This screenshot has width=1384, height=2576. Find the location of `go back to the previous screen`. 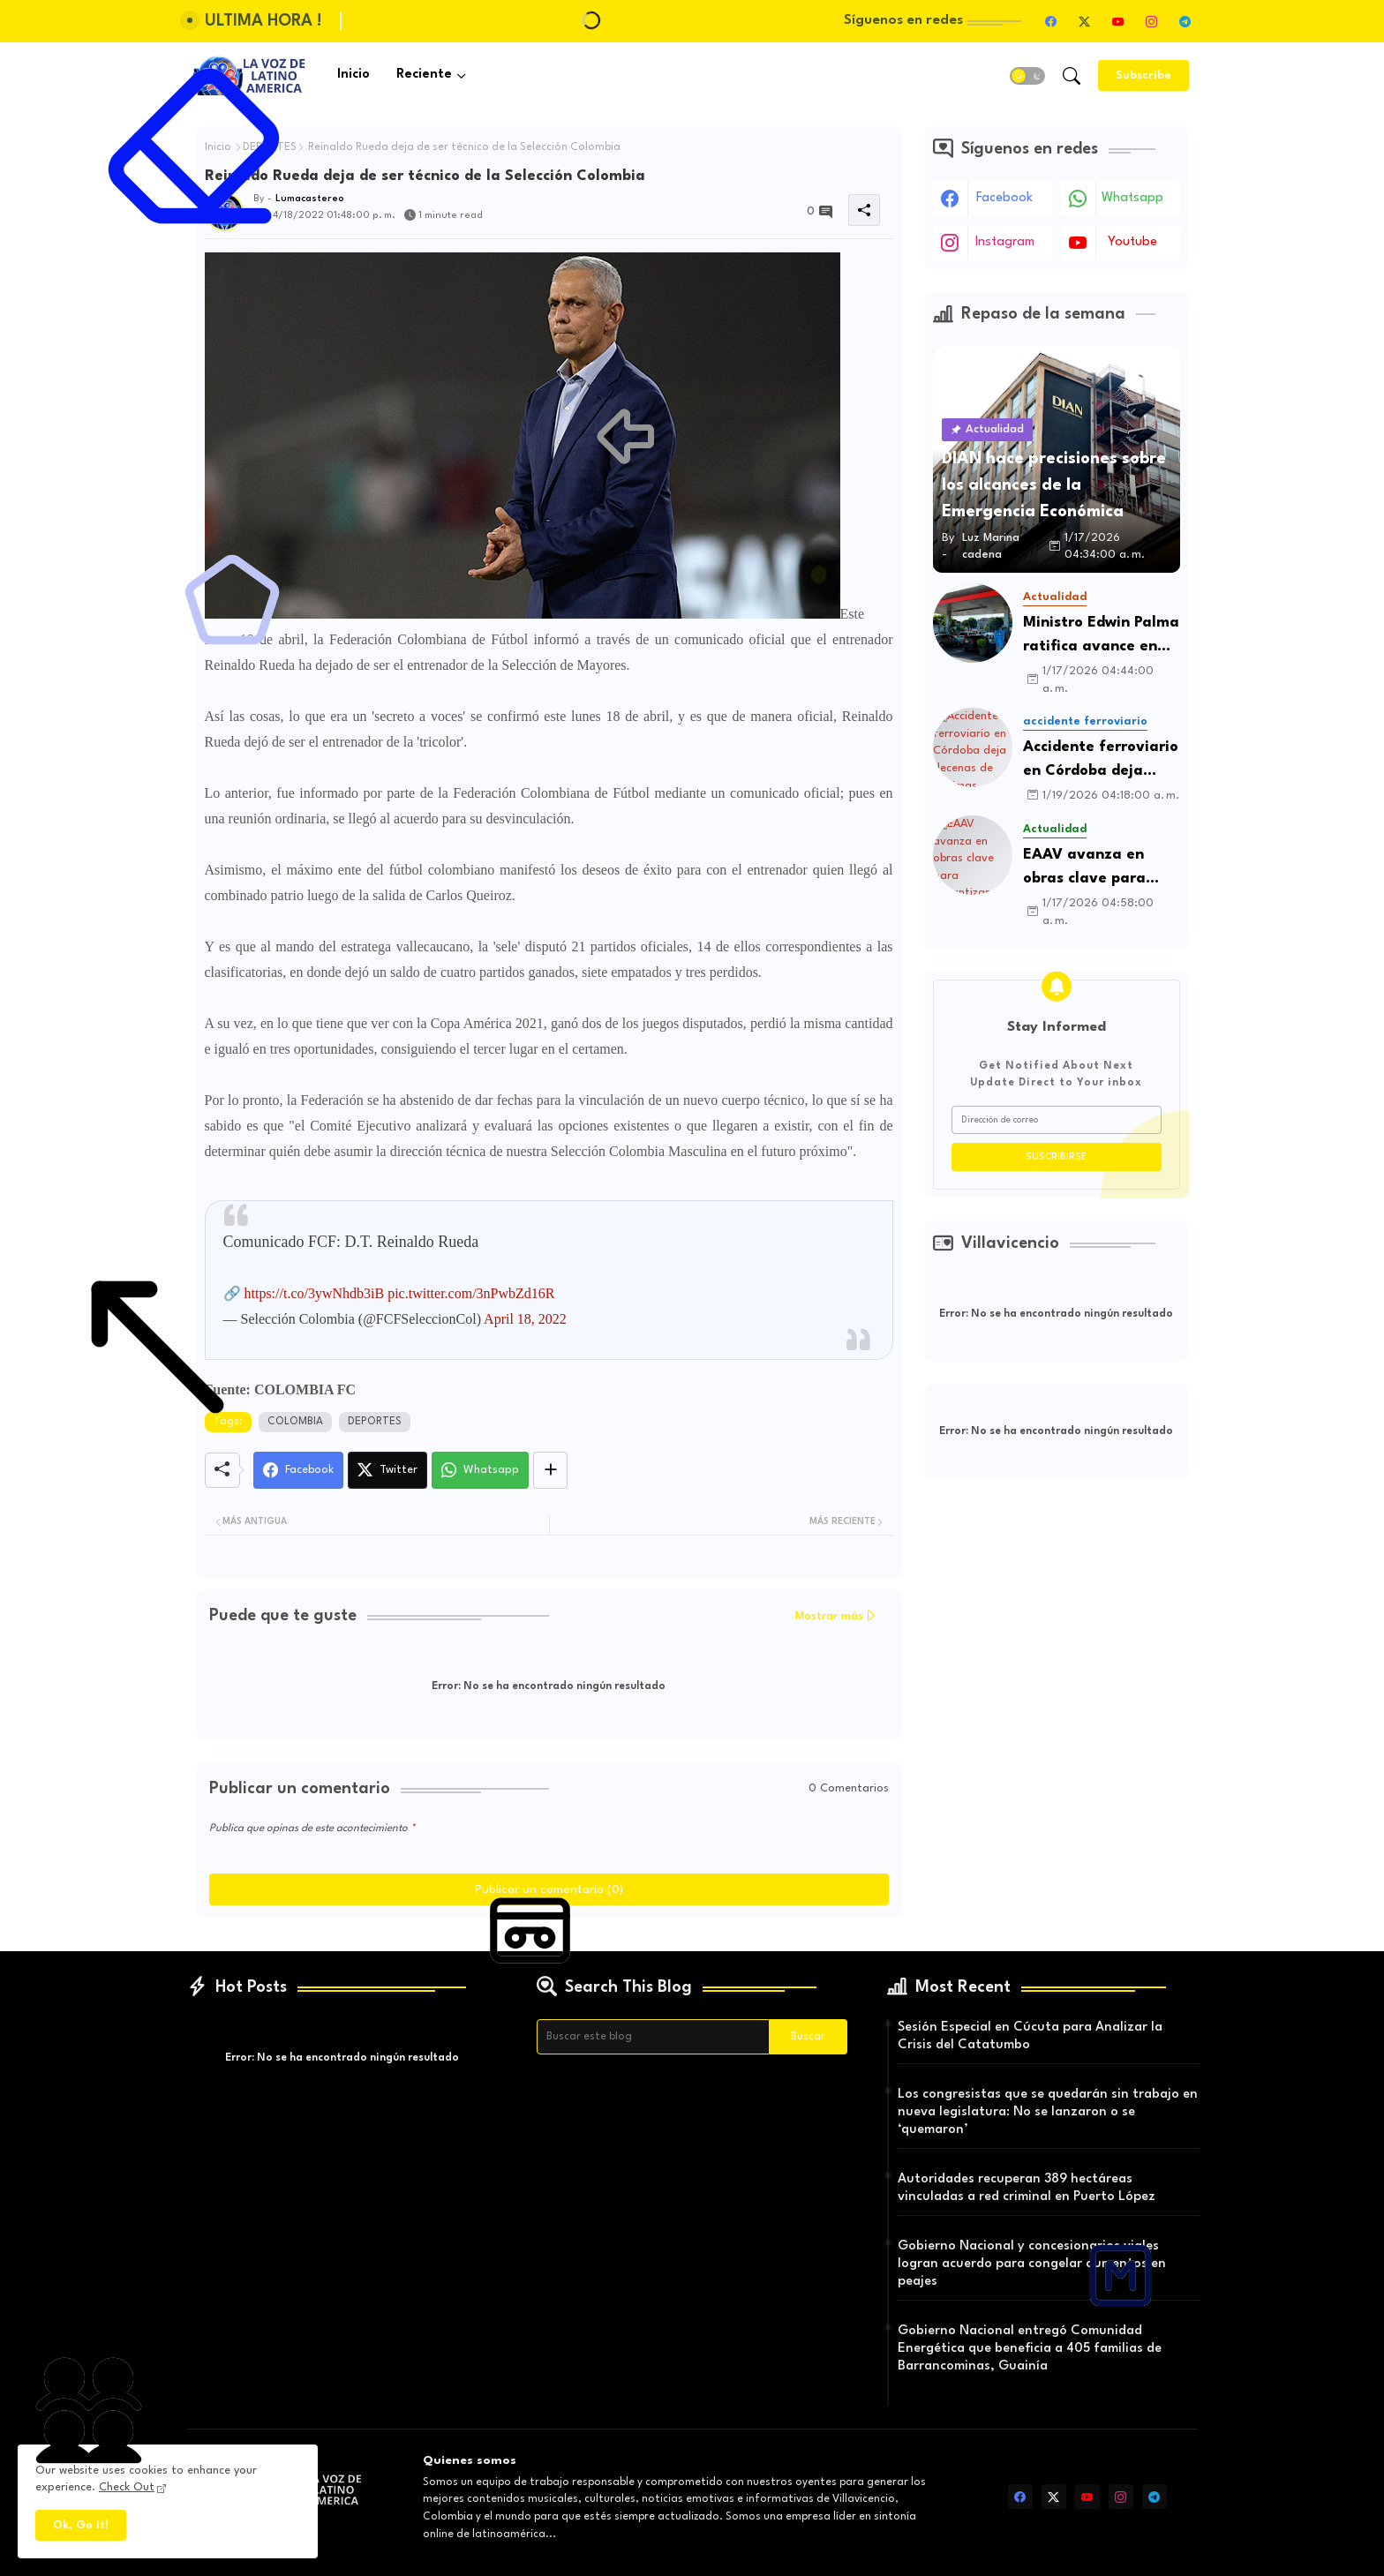

go back to the previous screen is located at coordinates (627, 436).